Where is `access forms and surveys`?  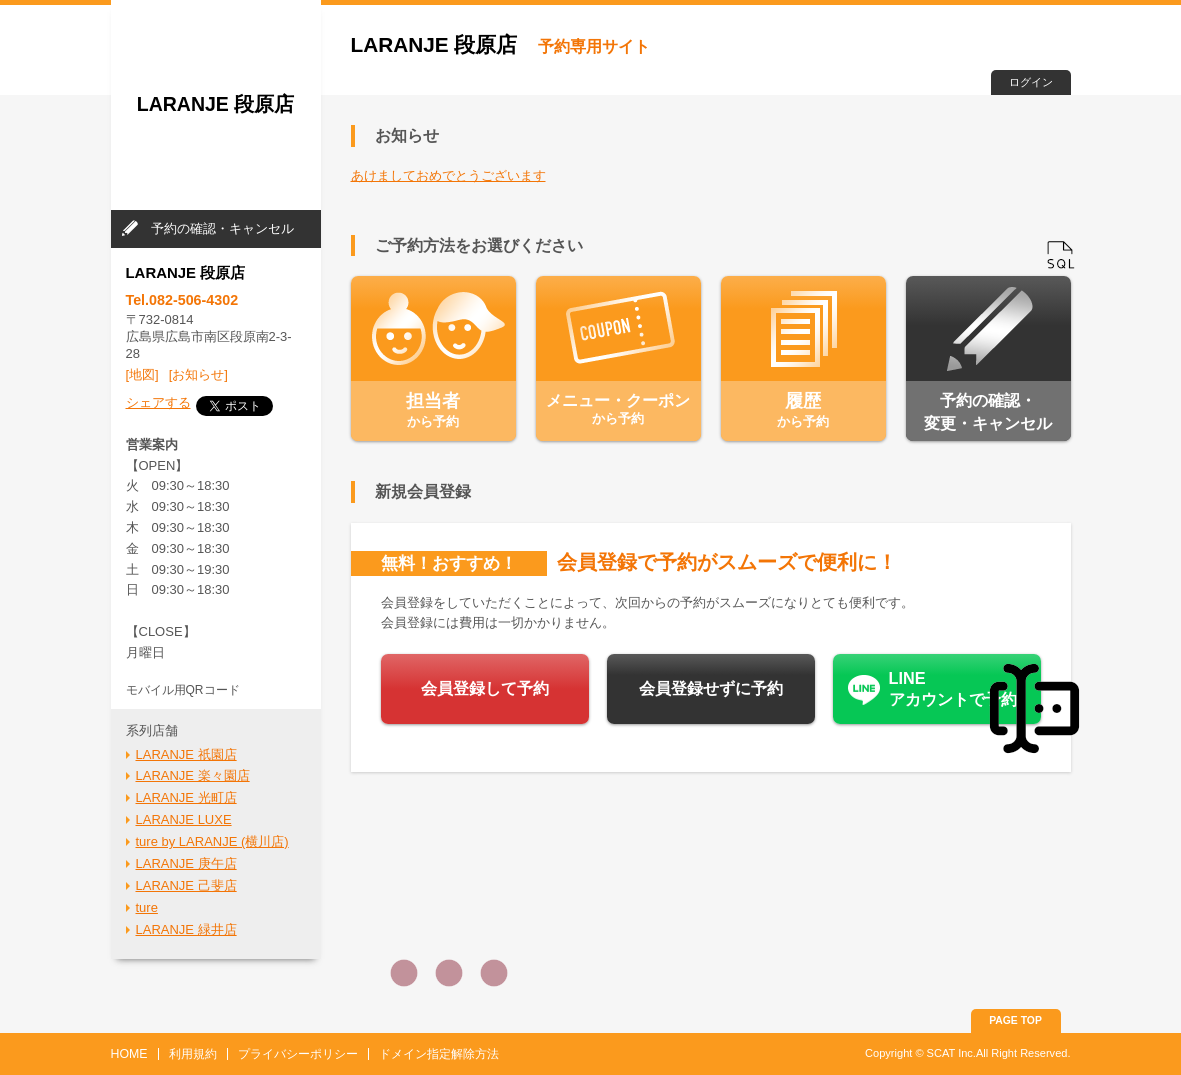 access forms and surveys is located at coordinates (1034, 708).